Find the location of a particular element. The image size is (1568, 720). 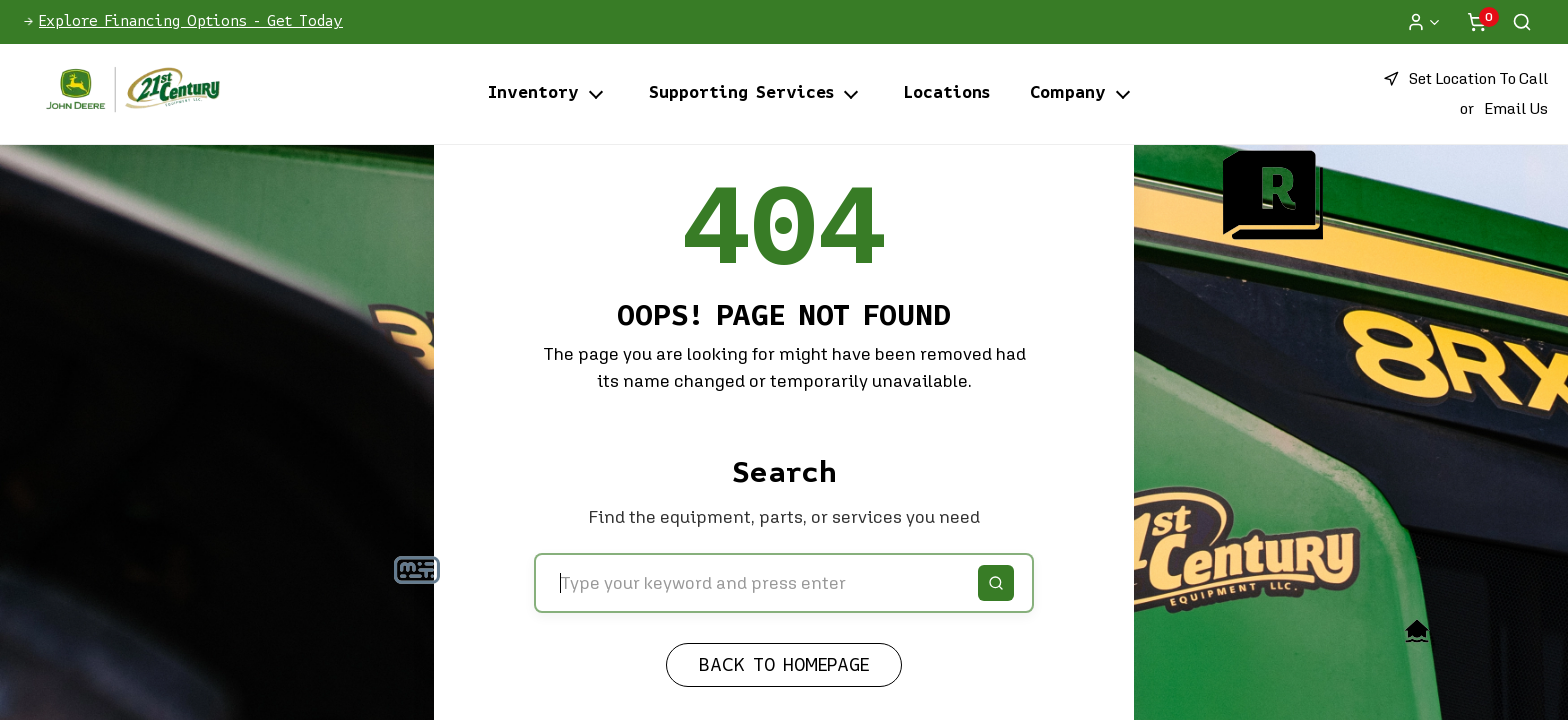

open monkeytype typing test website is located at coordinates (417, 570).